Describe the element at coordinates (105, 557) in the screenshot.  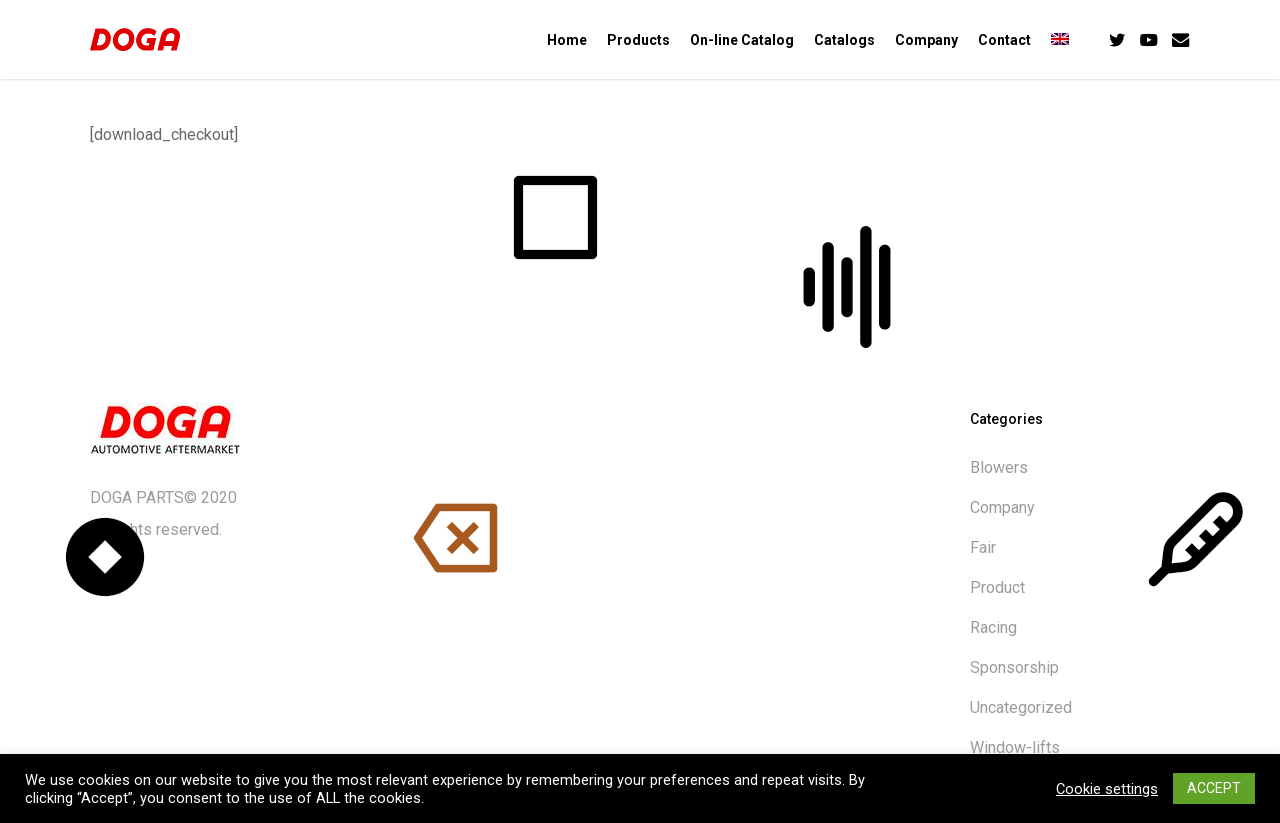
I see `view copper coin balance or currency` at that location.